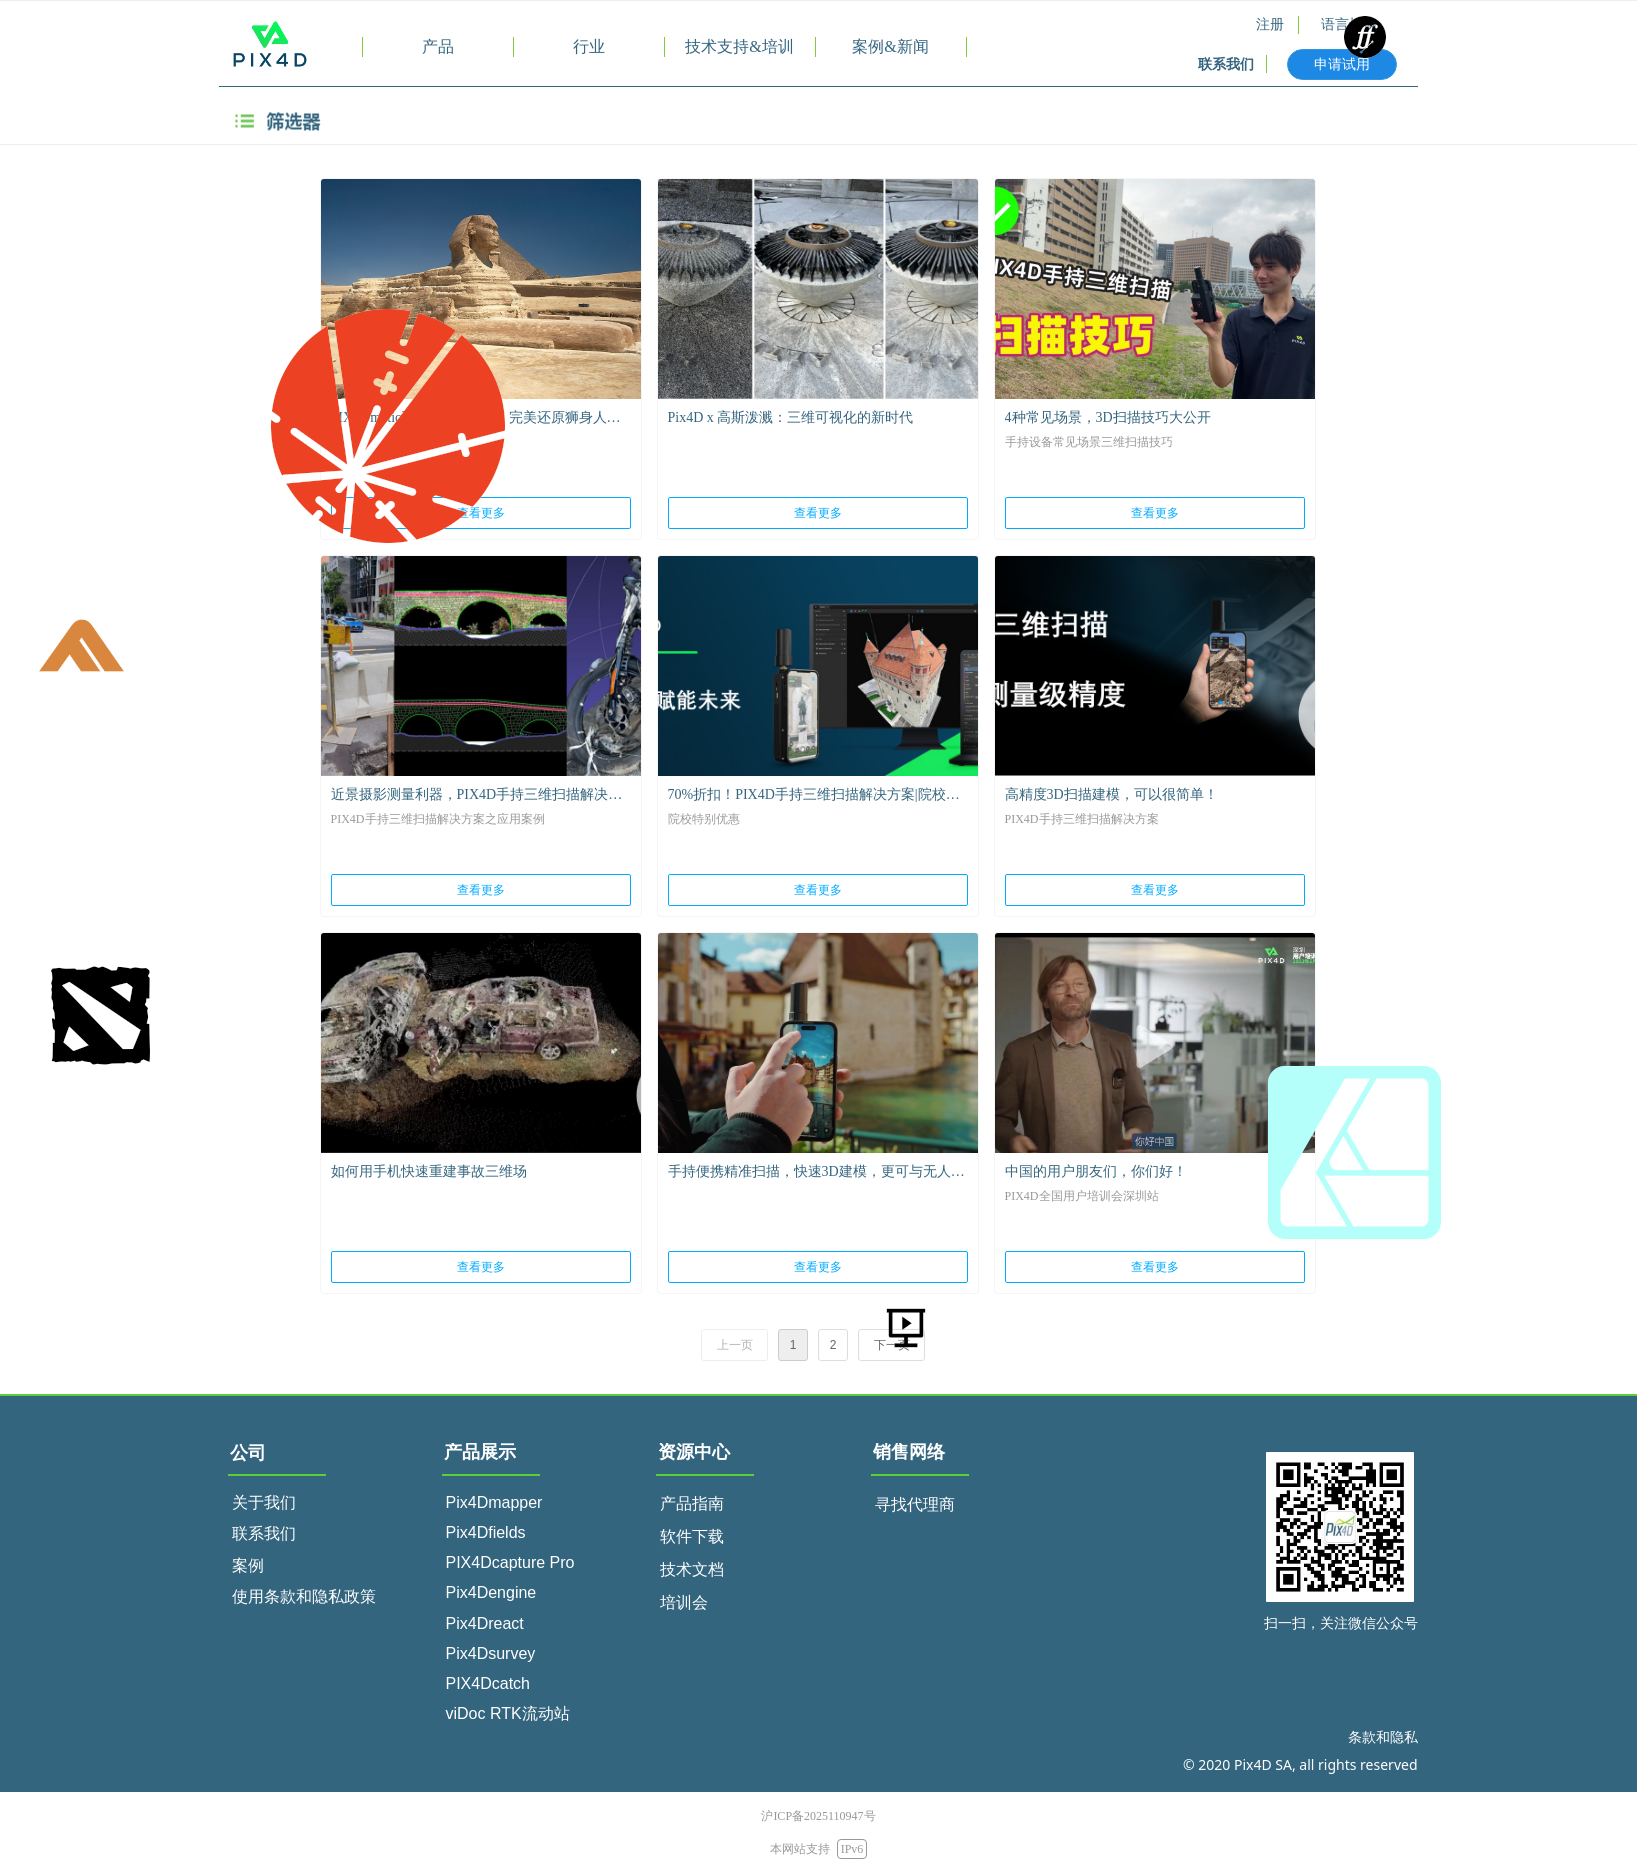 The height and width of the screenshot is (1872, 1637). Describe the element at coordinates (81, 645) in the screenshot. I see `launch THE FINALS game` at that location.